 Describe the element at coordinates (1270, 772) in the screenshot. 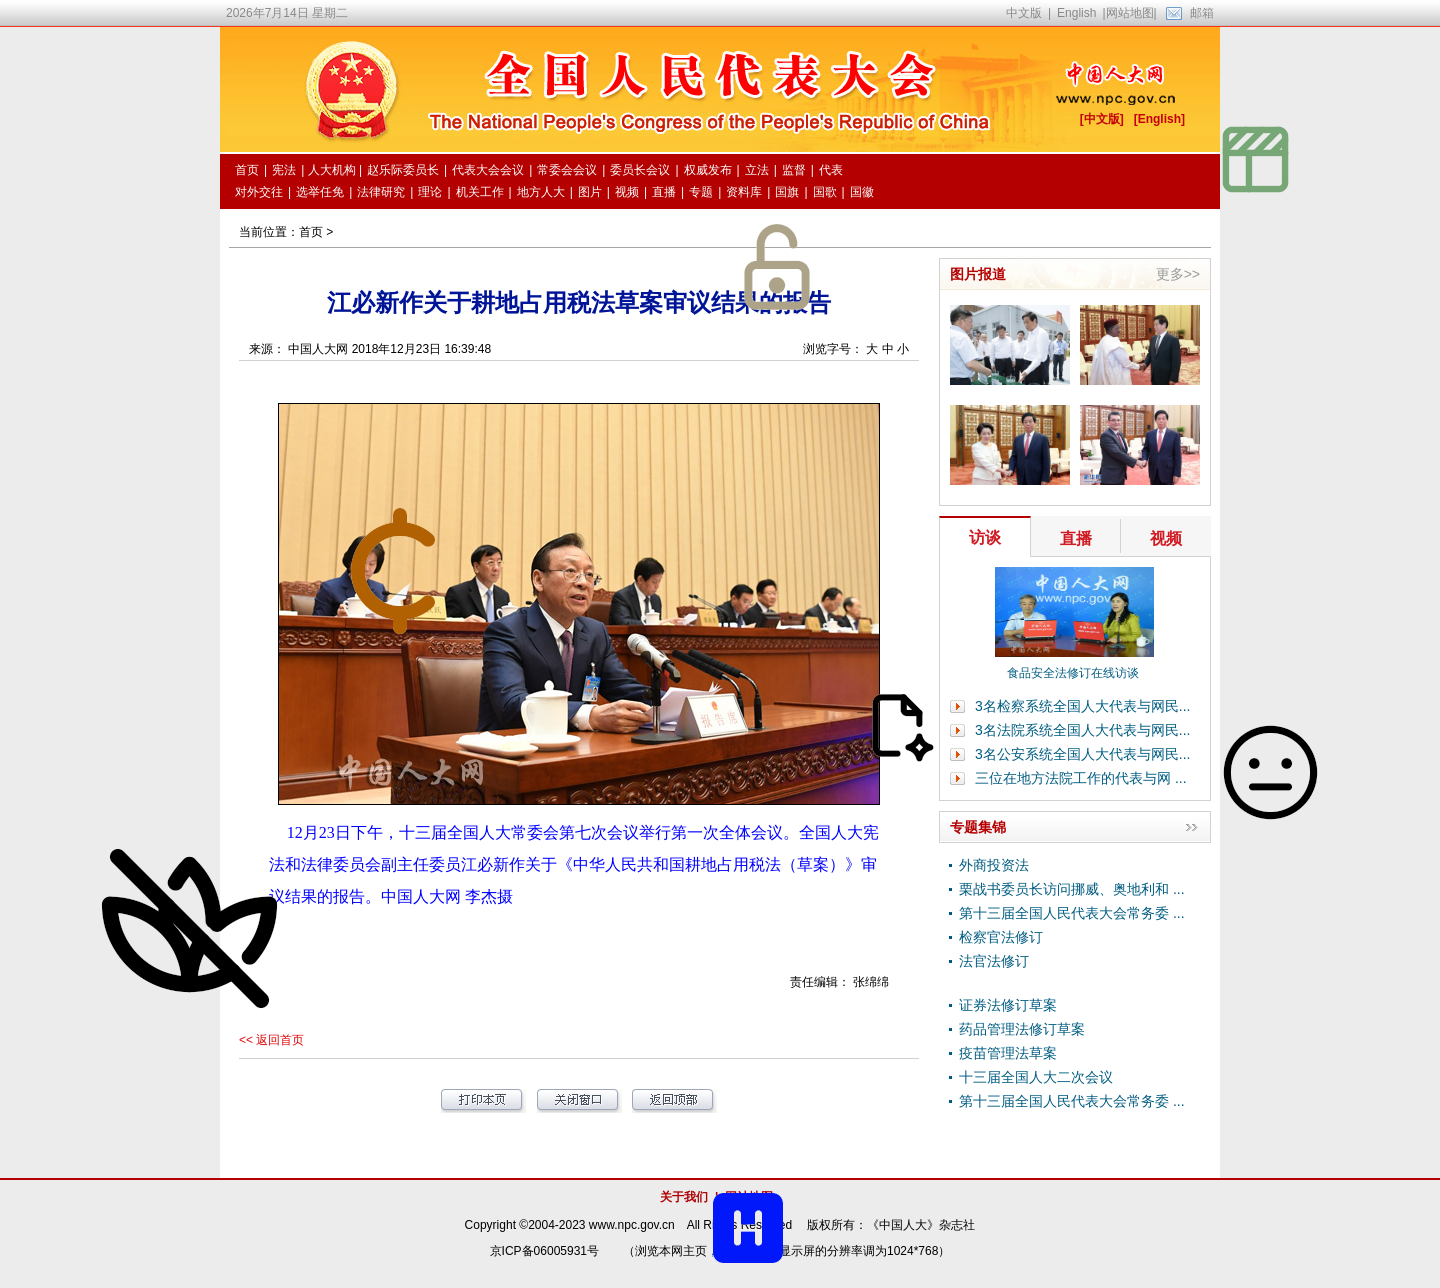

I see `rate your experience as neutral` at that location.